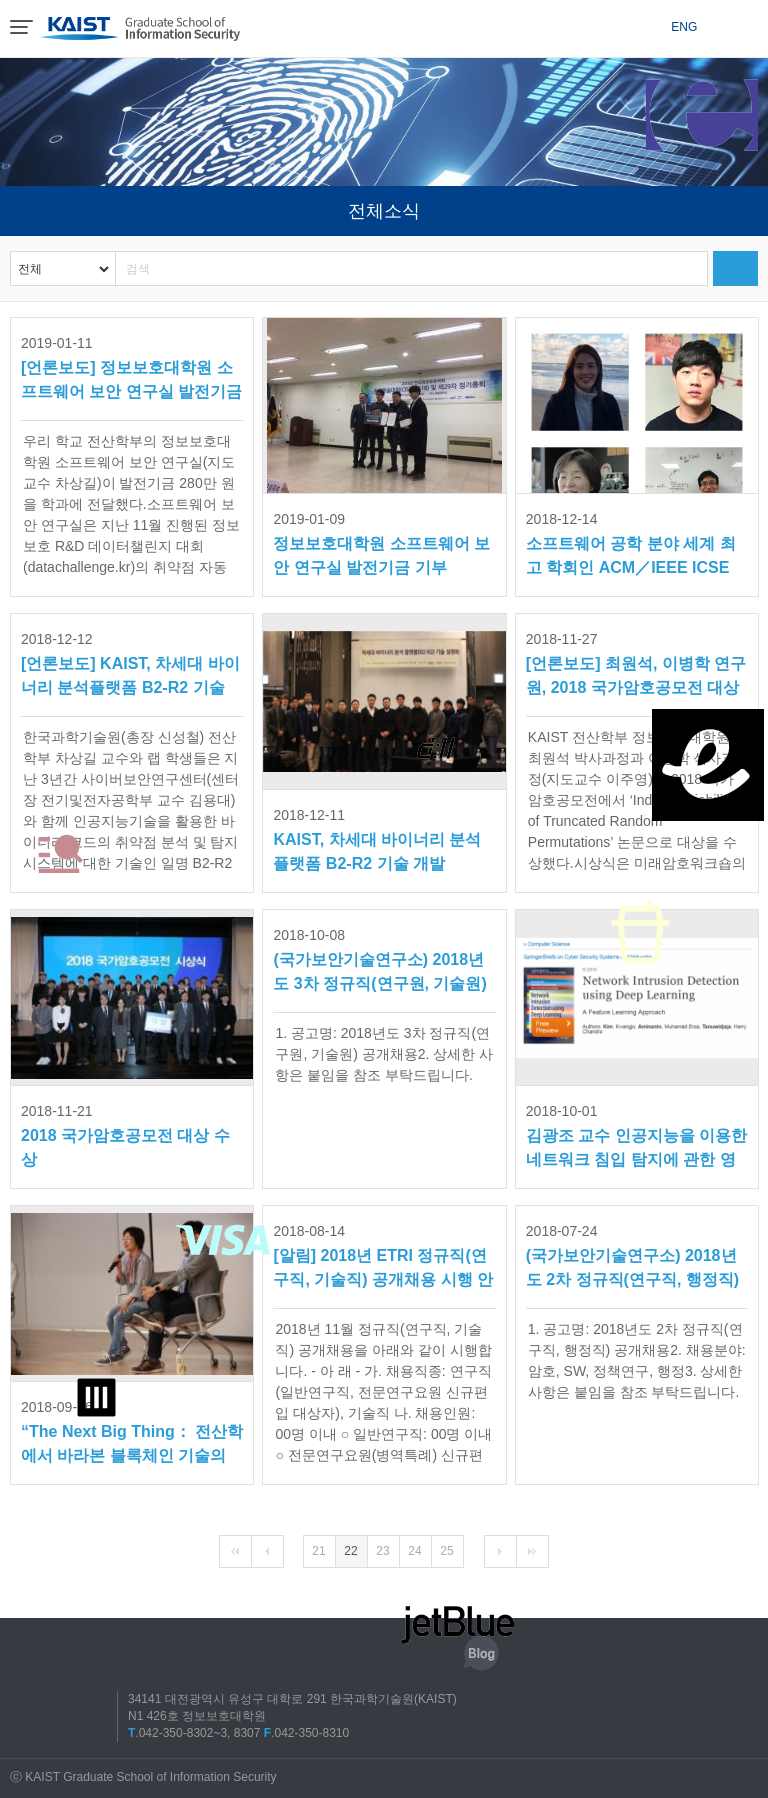 The image size is (768, 1798). Describe the element at coordinates (223, 1240) in the screenshot. I see `pay with visa card` at that location.